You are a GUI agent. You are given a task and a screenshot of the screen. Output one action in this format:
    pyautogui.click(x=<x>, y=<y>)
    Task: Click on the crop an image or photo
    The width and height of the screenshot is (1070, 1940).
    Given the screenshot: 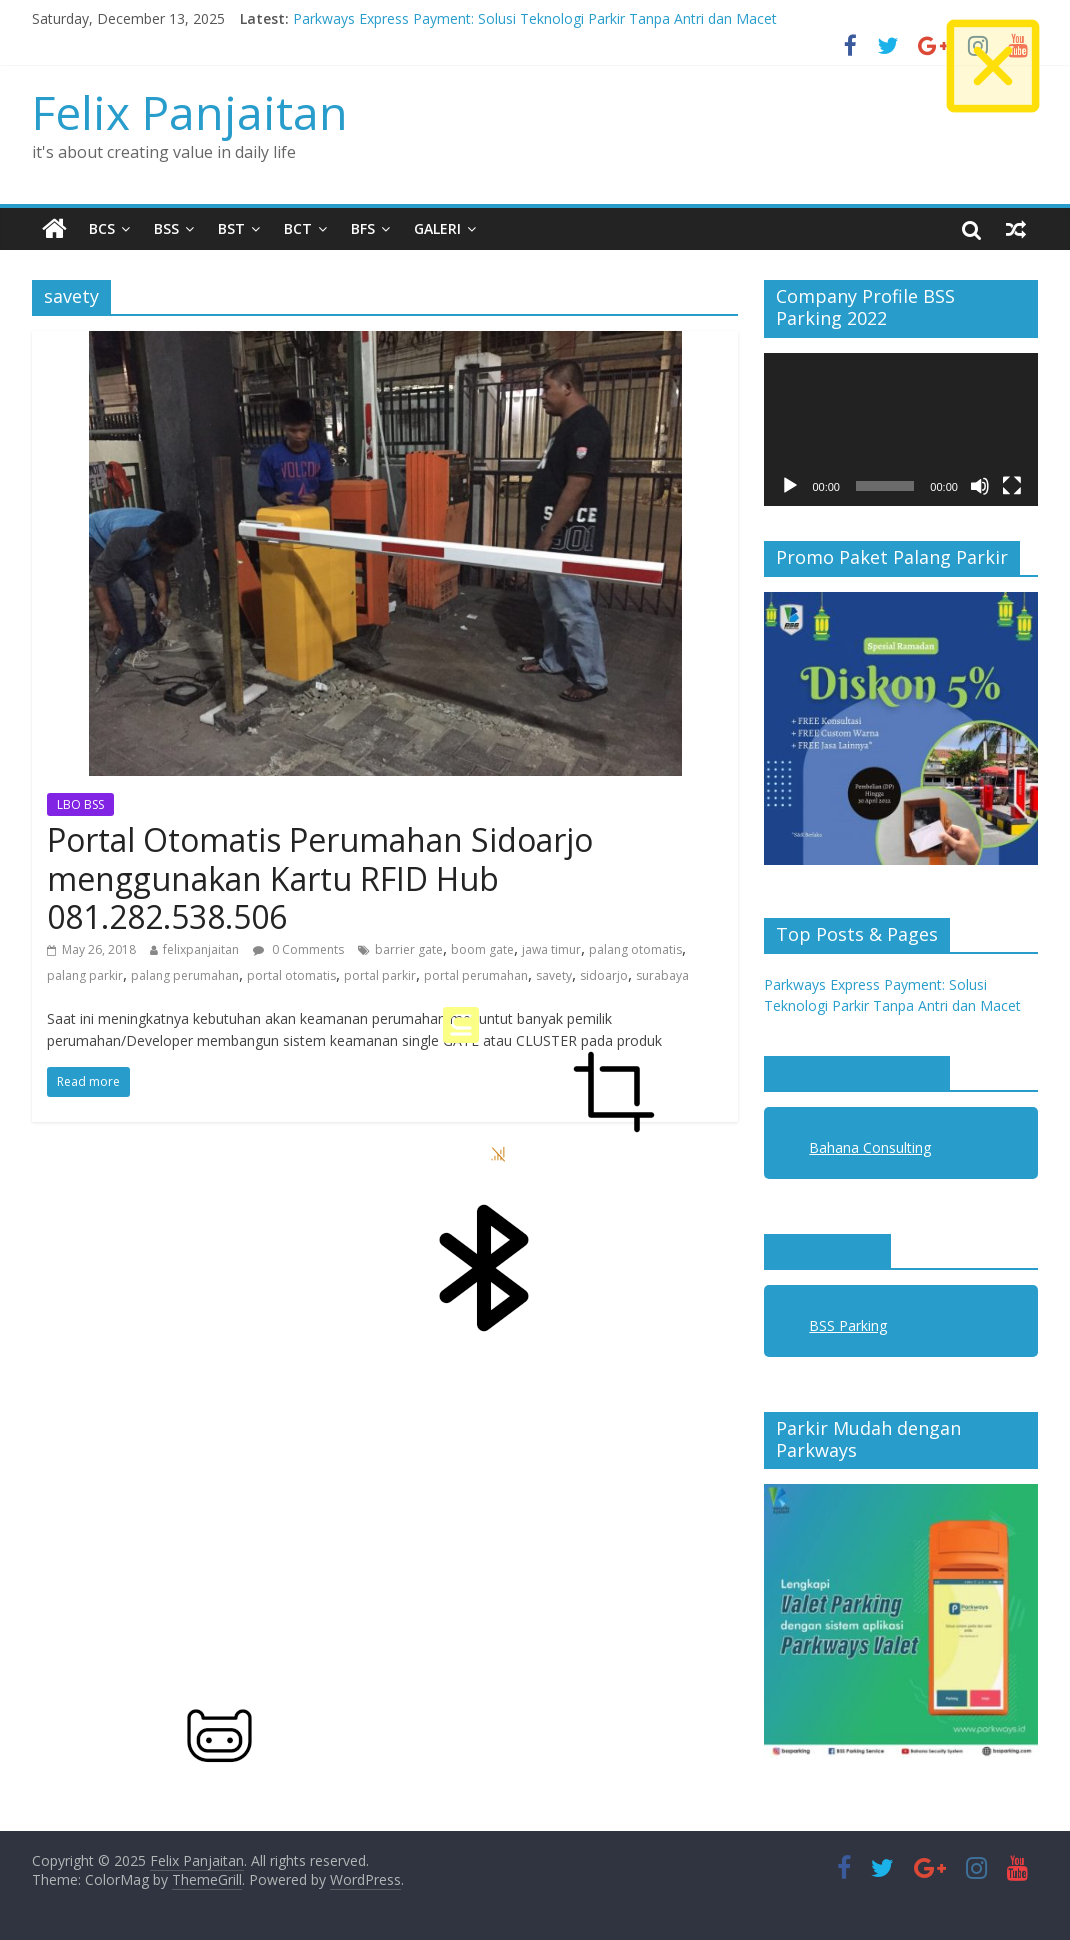 What is the action you would take?
    pyautogui.click(x=614, y=1092)
    